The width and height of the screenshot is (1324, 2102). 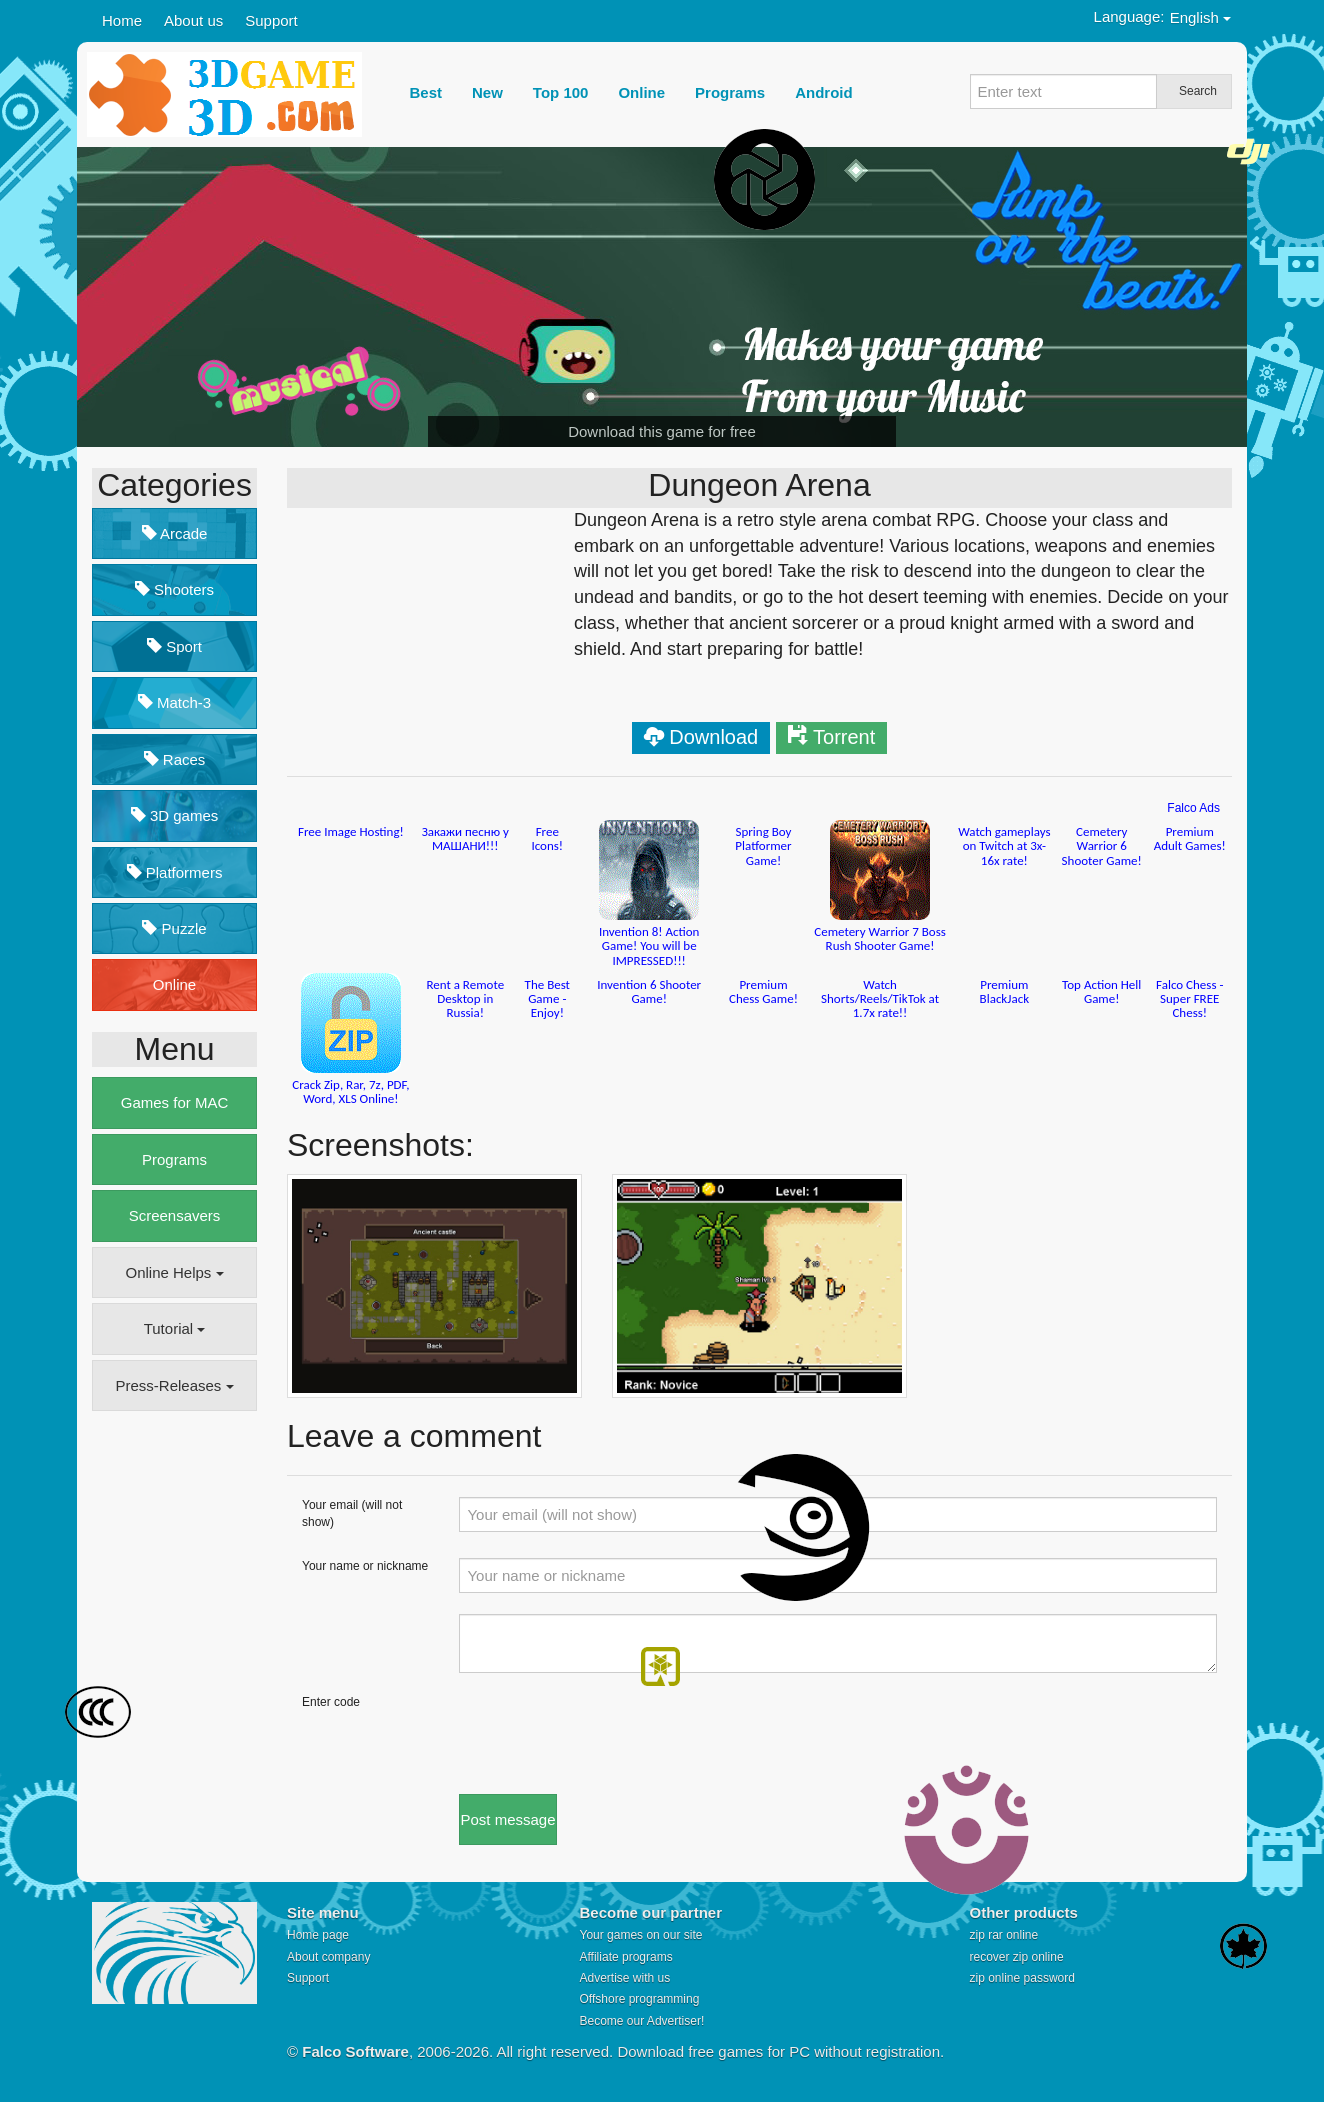 What do you see at coordinates (98, 1712) in the screenshot?
I see `china compulsory certificate (CCC) mark indicating product compliance` at bounding box center [98, 1712].